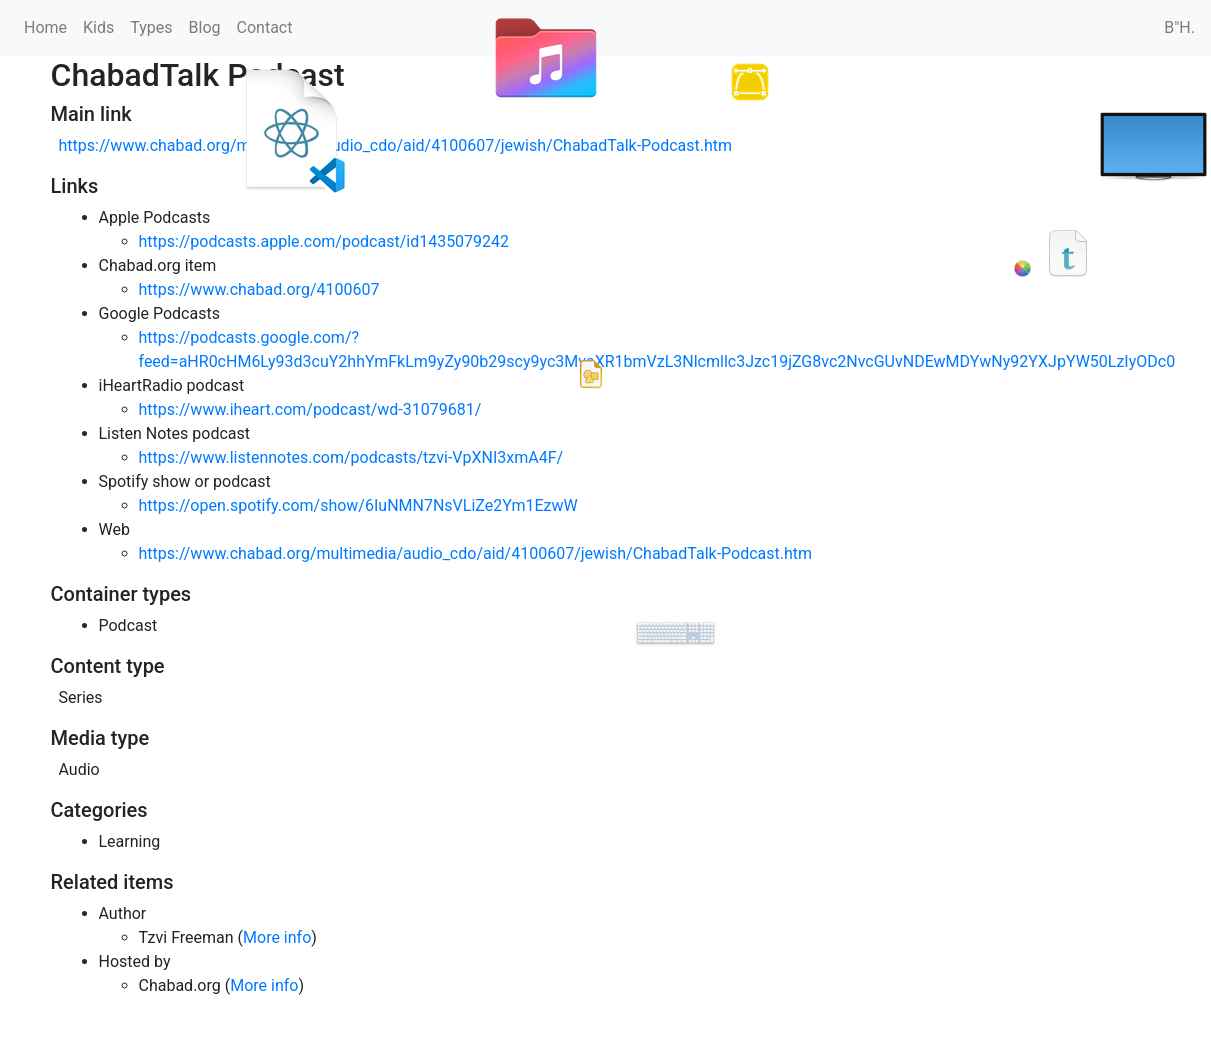  I want to click on open a React JavaScript file, so click(291, 131).